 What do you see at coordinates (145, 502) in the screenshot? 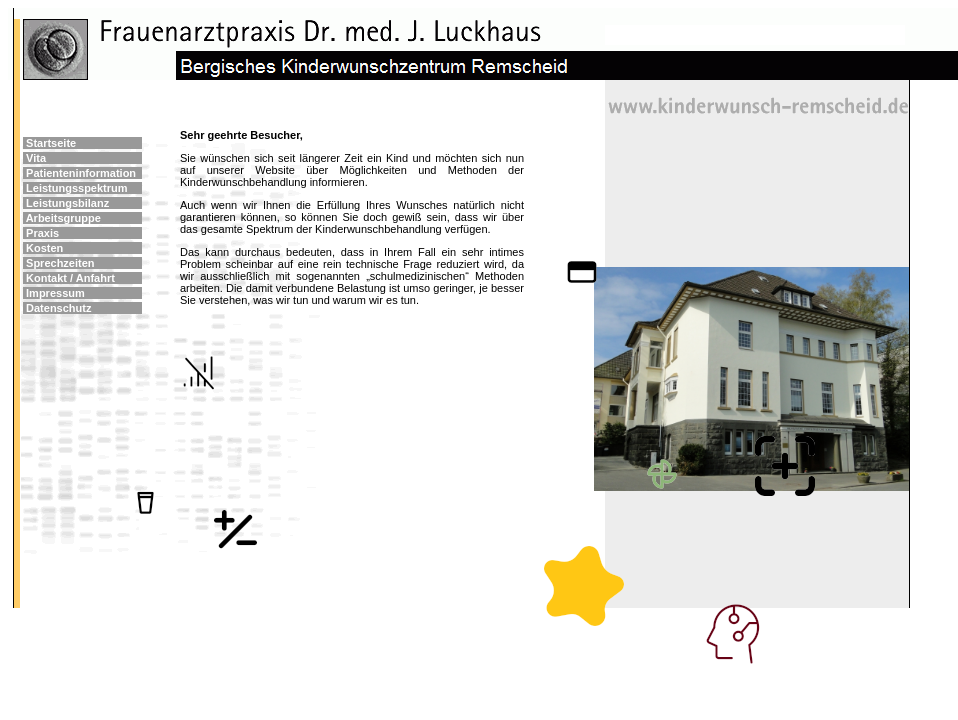
I see `view nearby bars or pubs` at bounding box center [145, 502].